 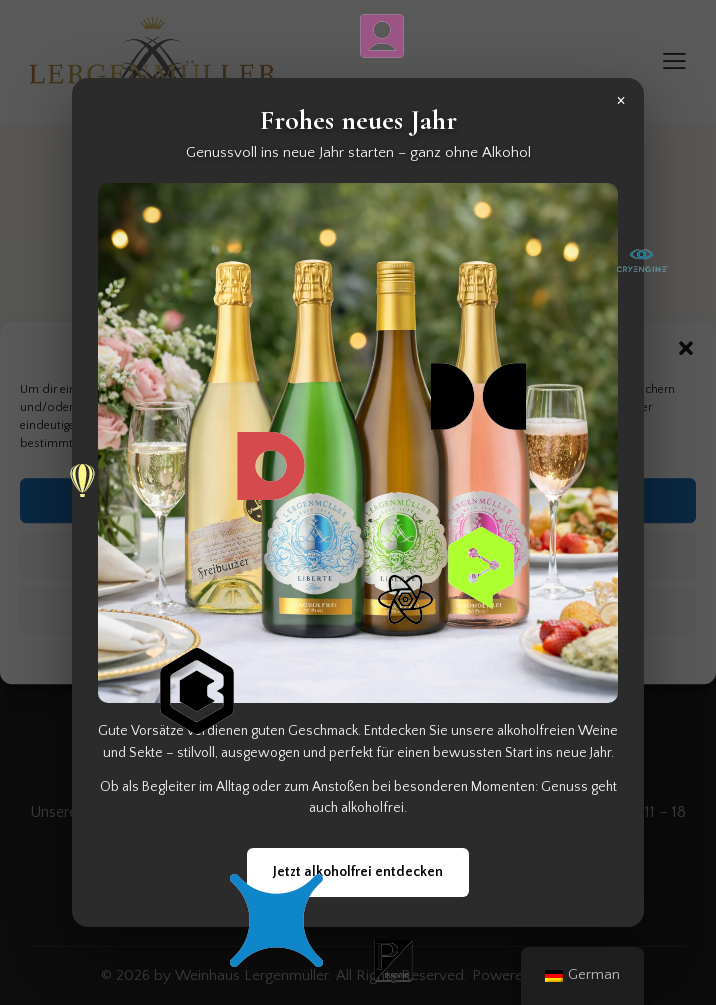 I want to click on Piaggio Group company logo, so click(x=393, y=961).